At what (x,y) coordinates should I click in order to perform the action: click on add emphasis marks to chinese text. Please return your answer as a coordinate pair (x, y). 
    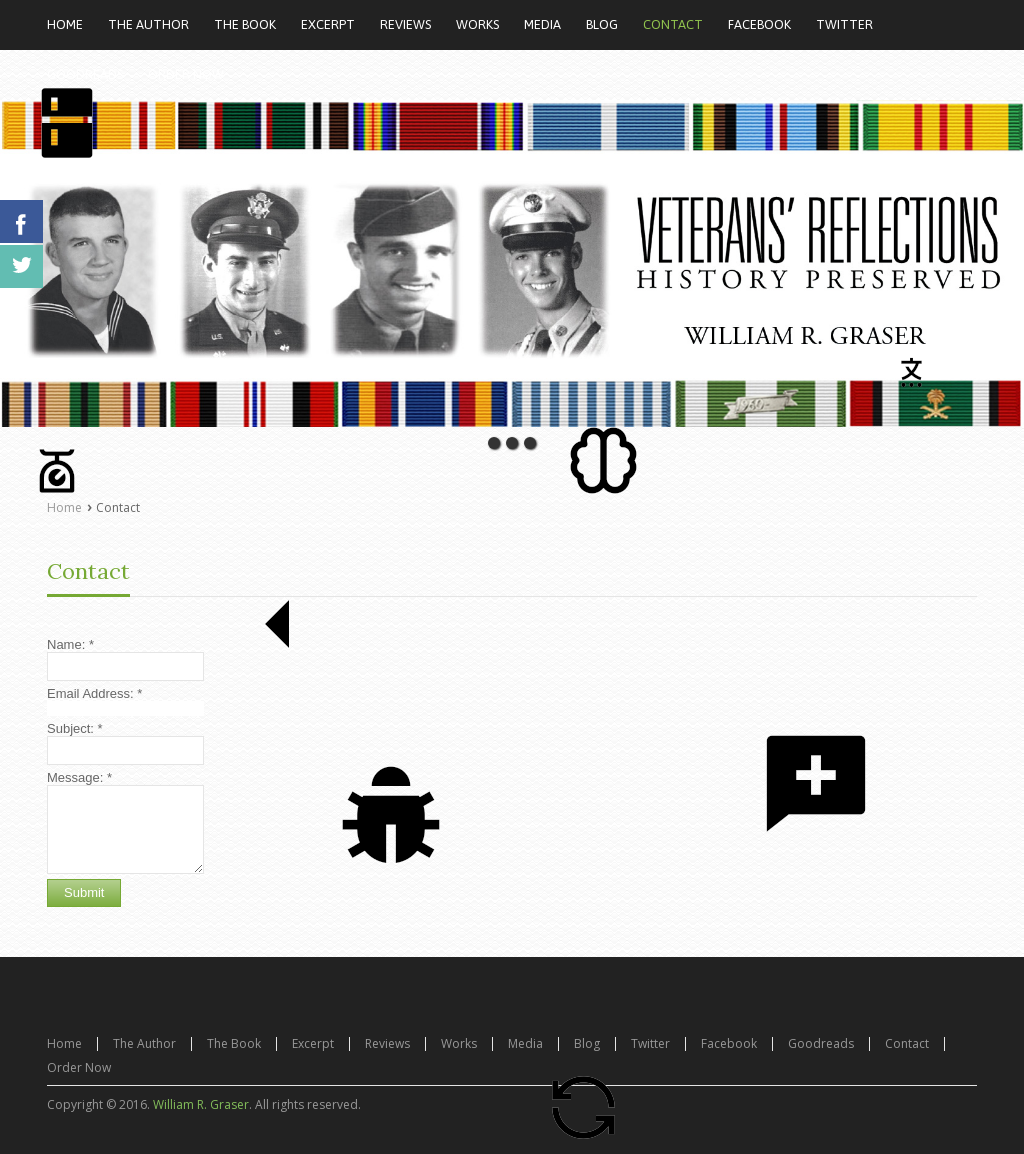
    Looking at the image, I should click on (911, 372).